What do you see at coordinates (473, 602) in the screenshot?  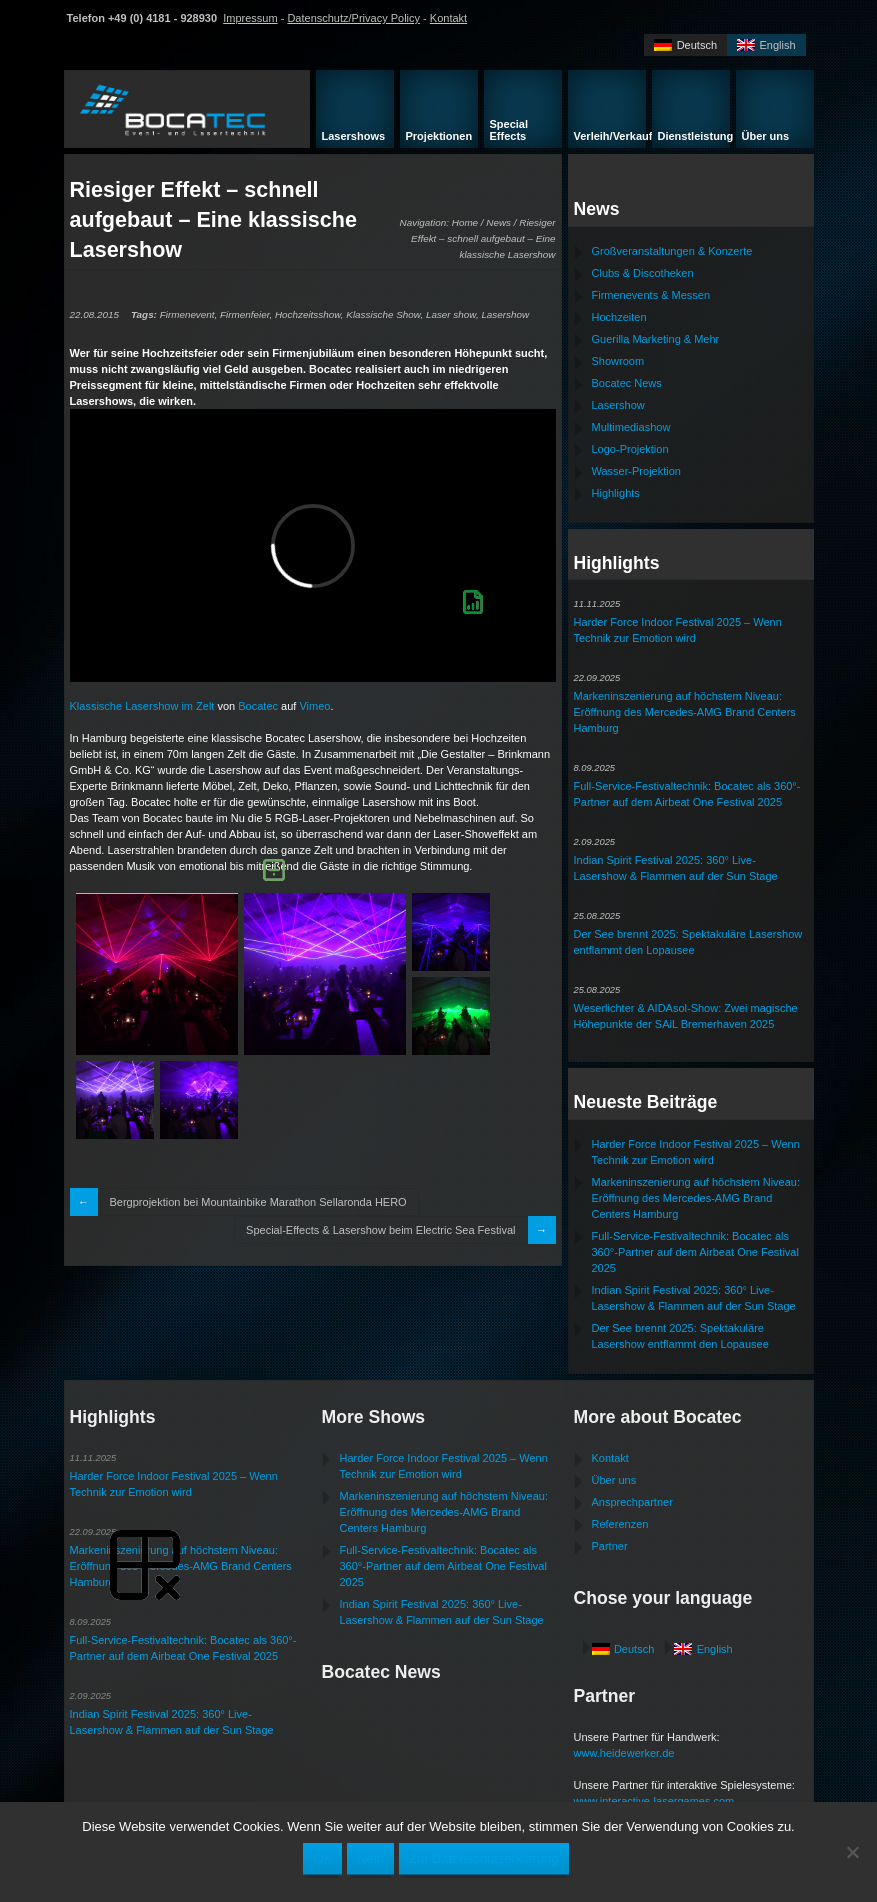 I see `view file with growth analytics` at bounding box center [473, 602].